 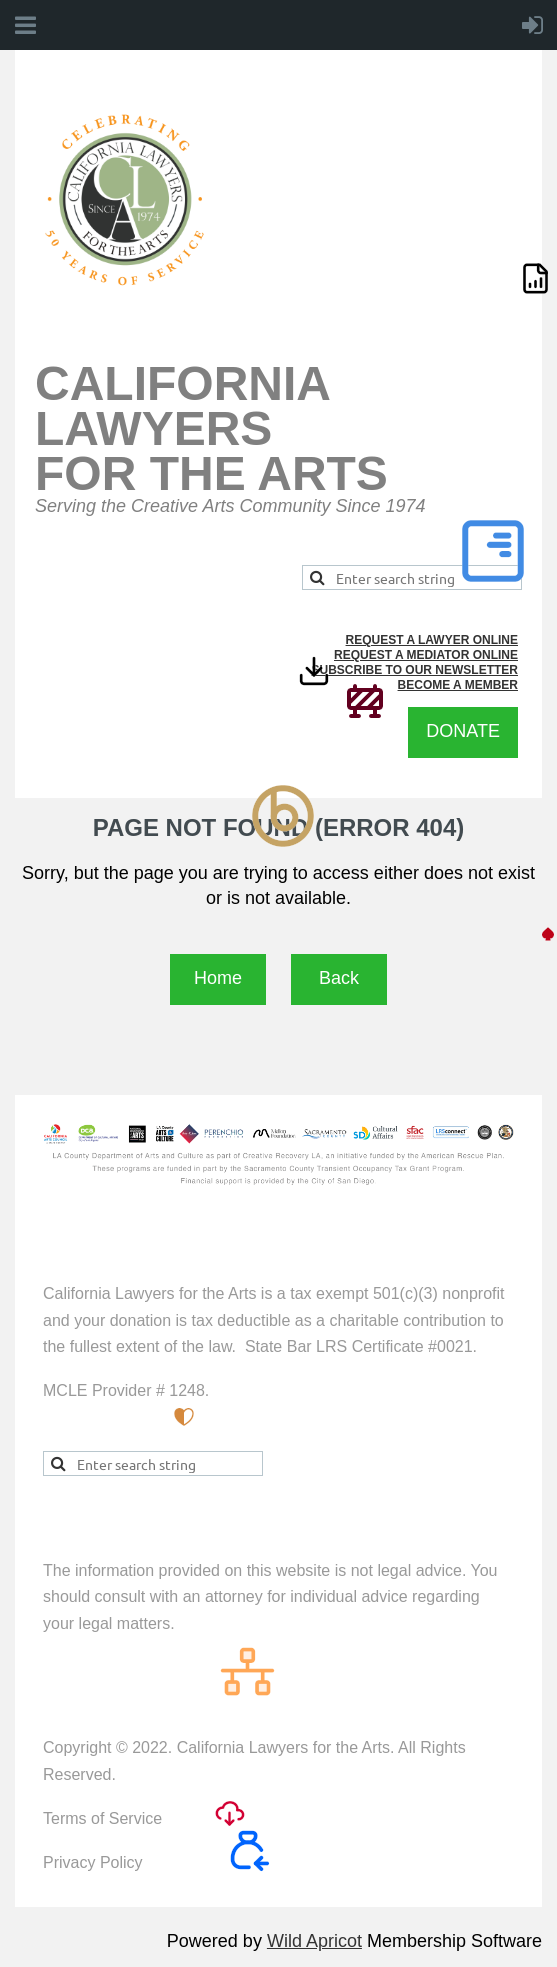 What do you see at coordinates (248, 1850) in the screenshot?
I see `return or refund money` at bounding box center [248, 1850].